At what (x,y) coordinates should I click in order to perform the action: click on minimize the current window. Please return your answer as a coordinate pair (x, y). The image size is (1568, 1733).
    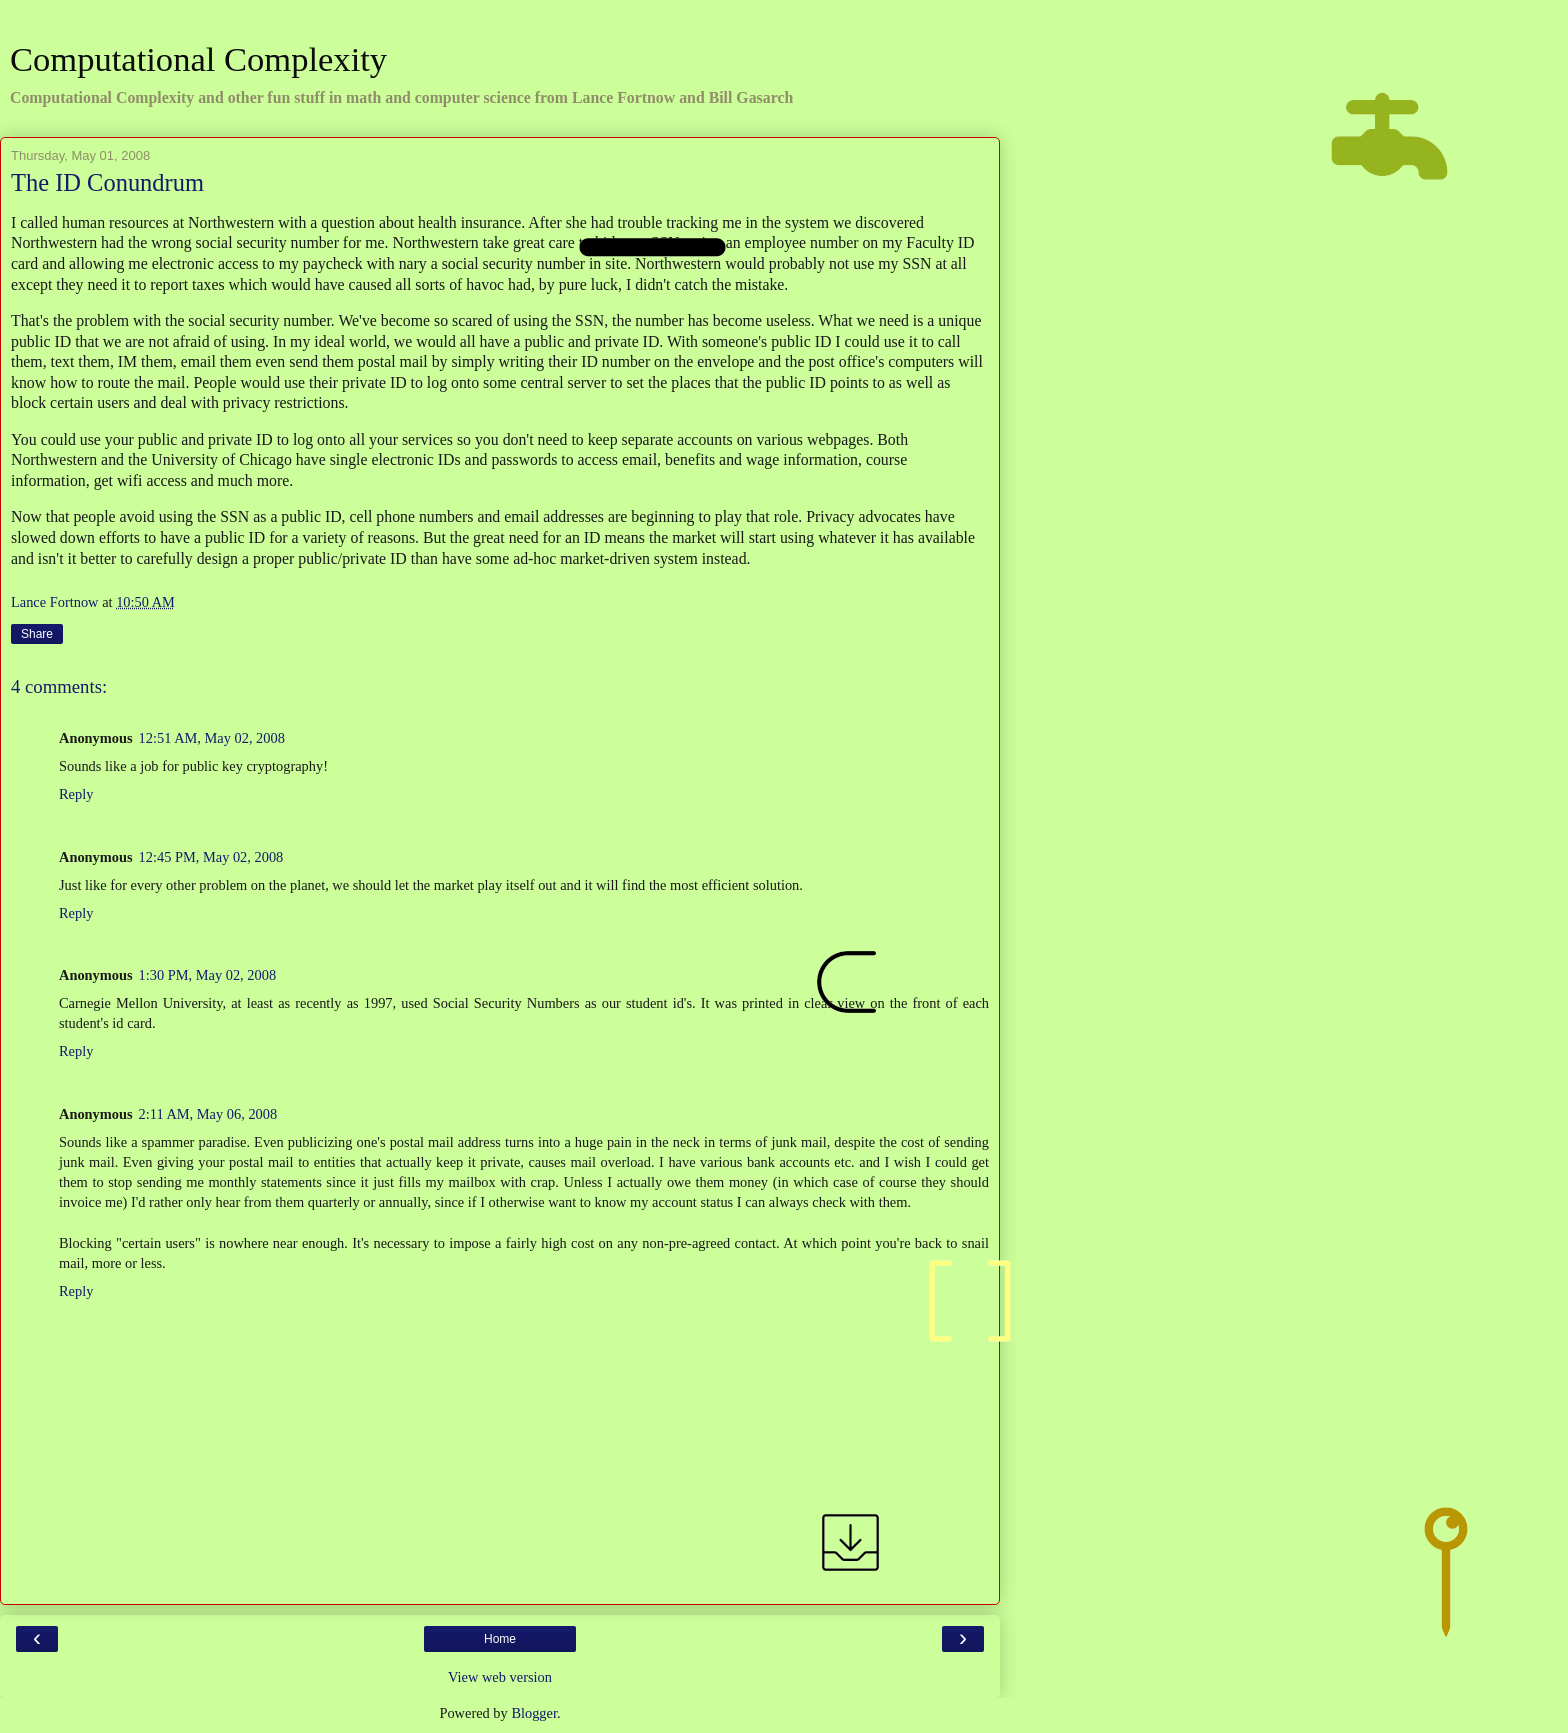
    Looking at the image, I should click on (652, 201).